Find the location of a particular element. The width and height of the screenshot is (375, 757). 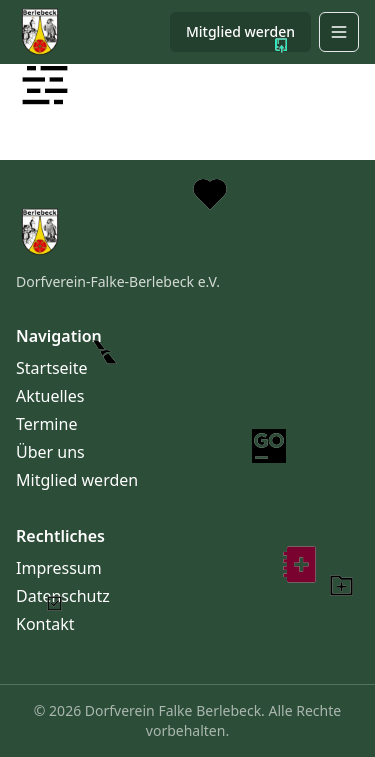

add to favorites is located at coordinates (210, 194).